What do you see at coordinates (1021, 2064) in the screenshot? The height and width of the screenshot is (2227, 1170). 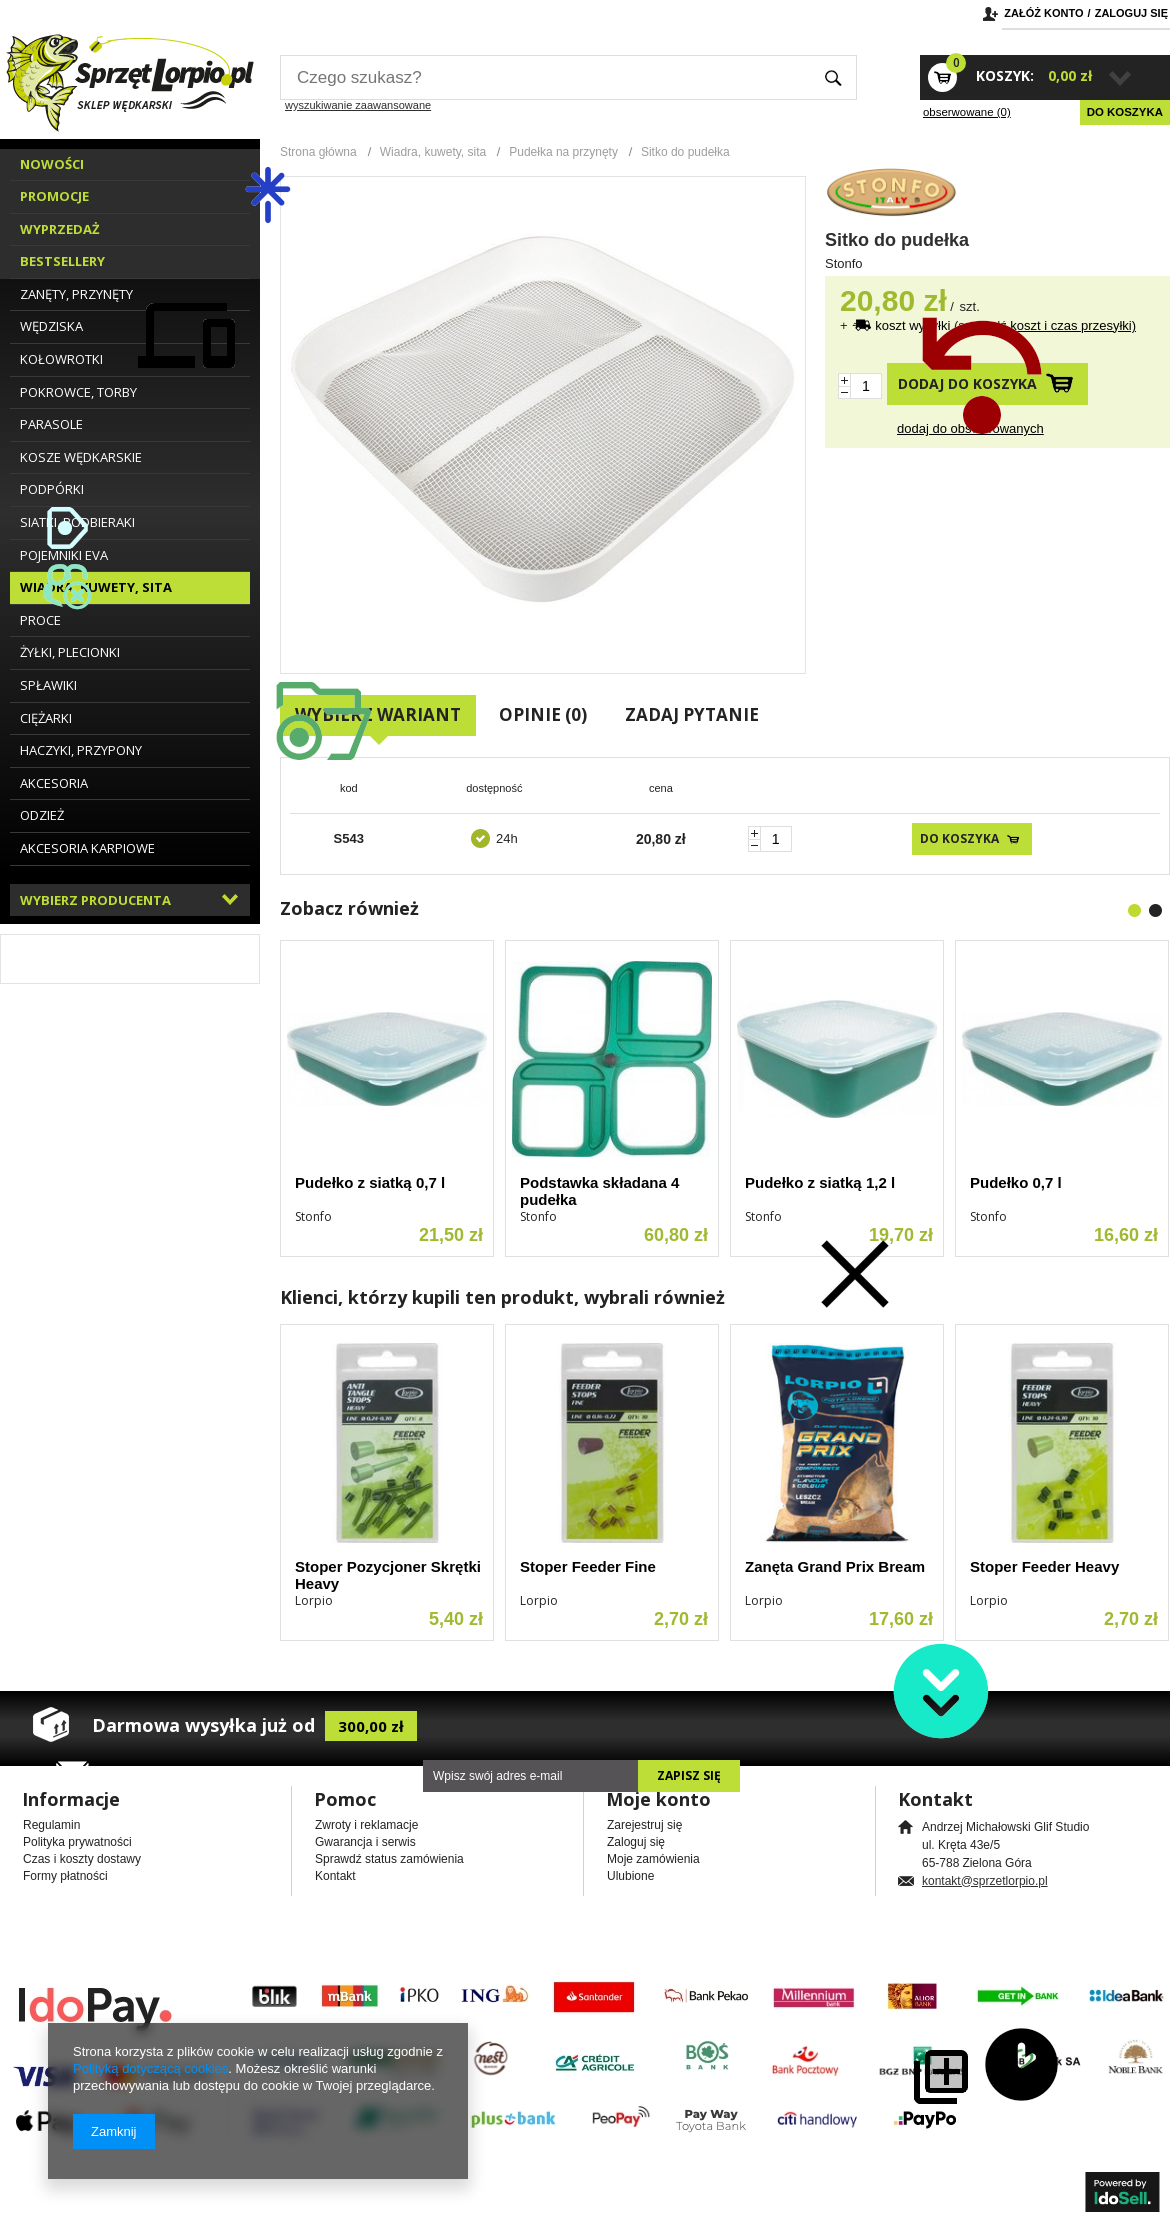 I see `indicates the current time or timestamp` at bounding box center [1021, 2064].